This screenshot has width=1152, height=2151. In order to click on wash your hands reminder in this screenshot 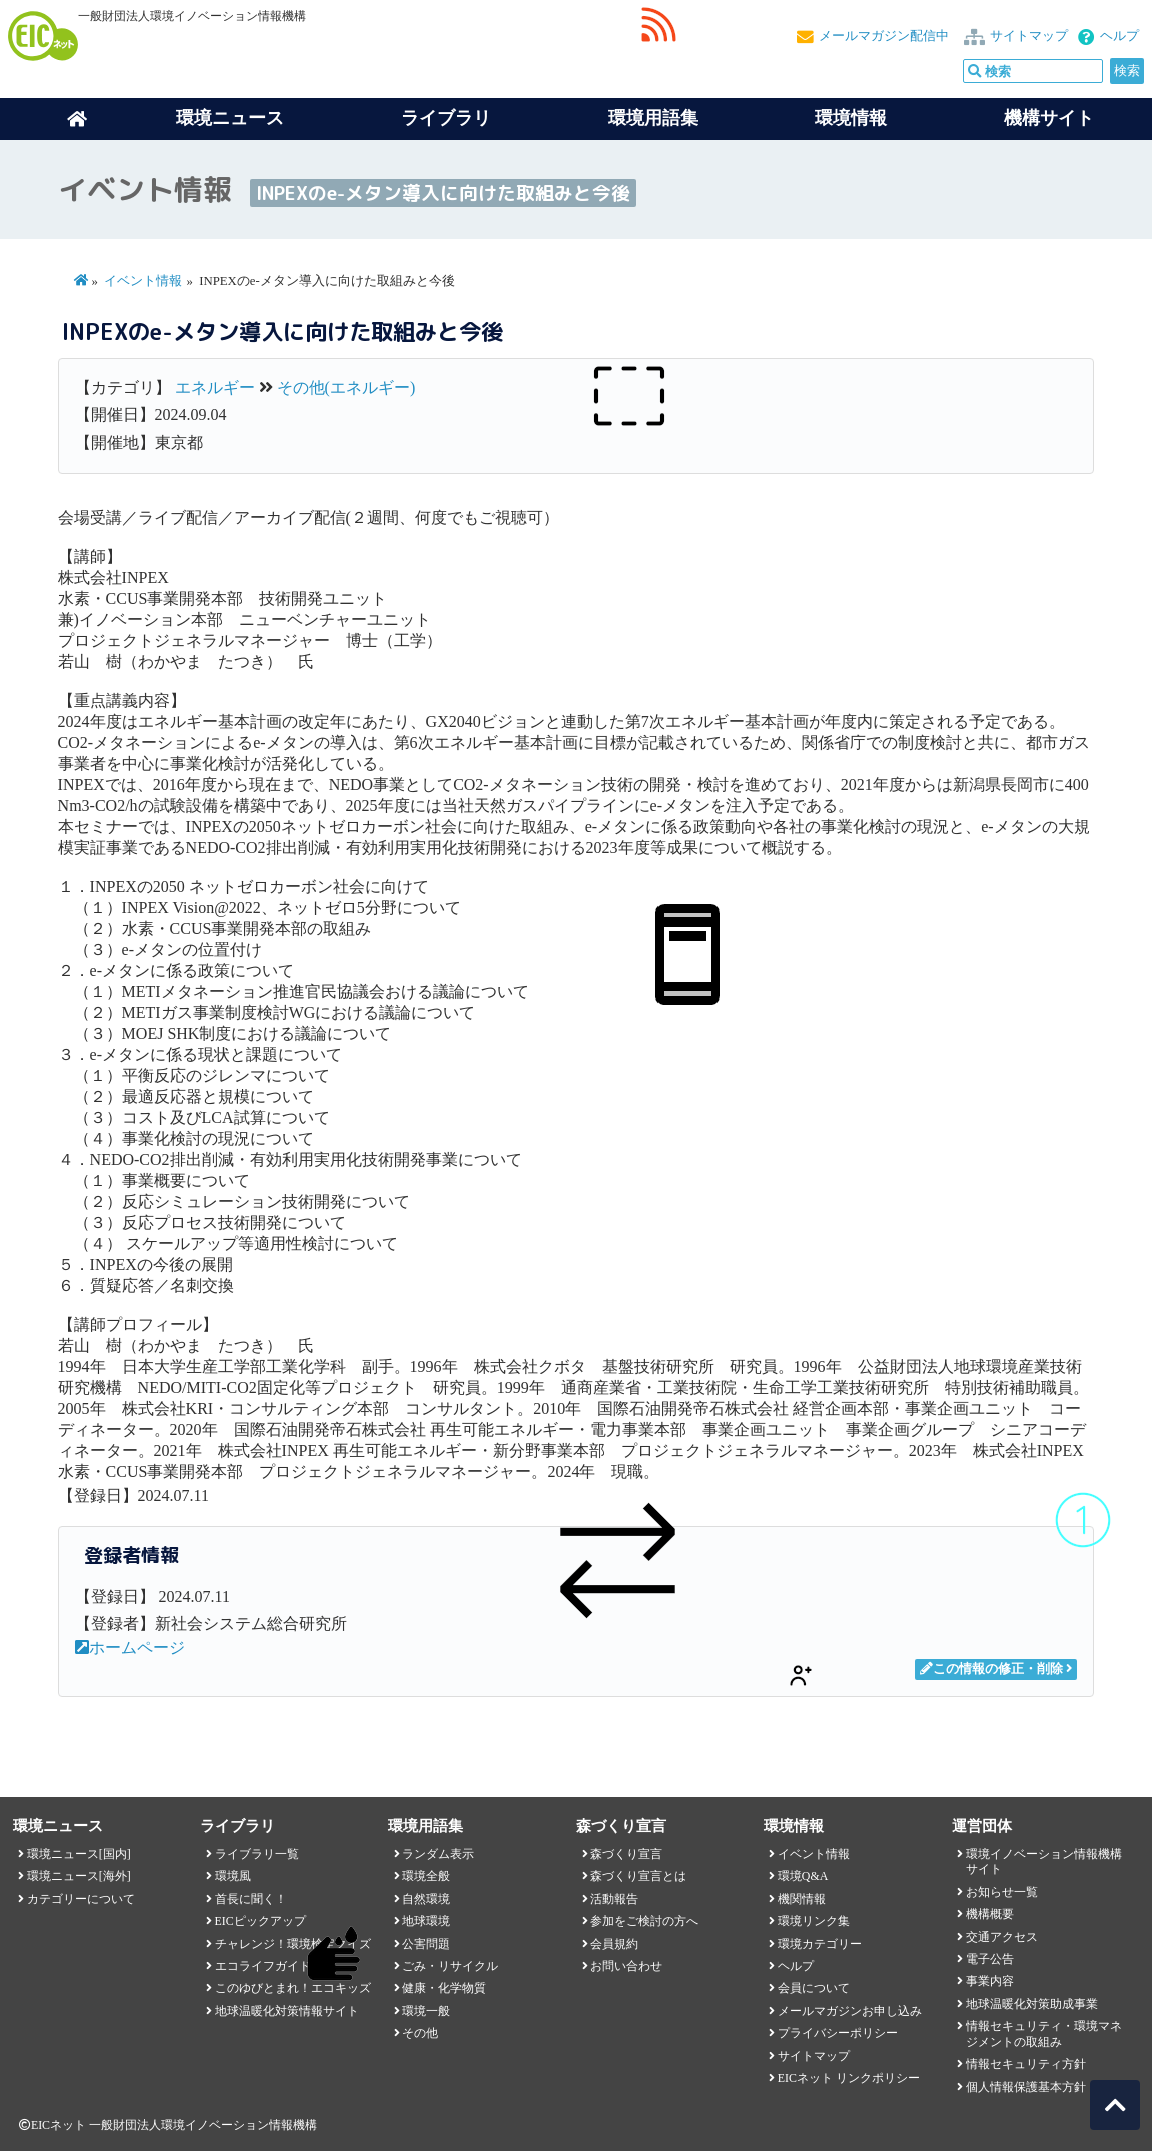, I will do `click(335, 1953)`.